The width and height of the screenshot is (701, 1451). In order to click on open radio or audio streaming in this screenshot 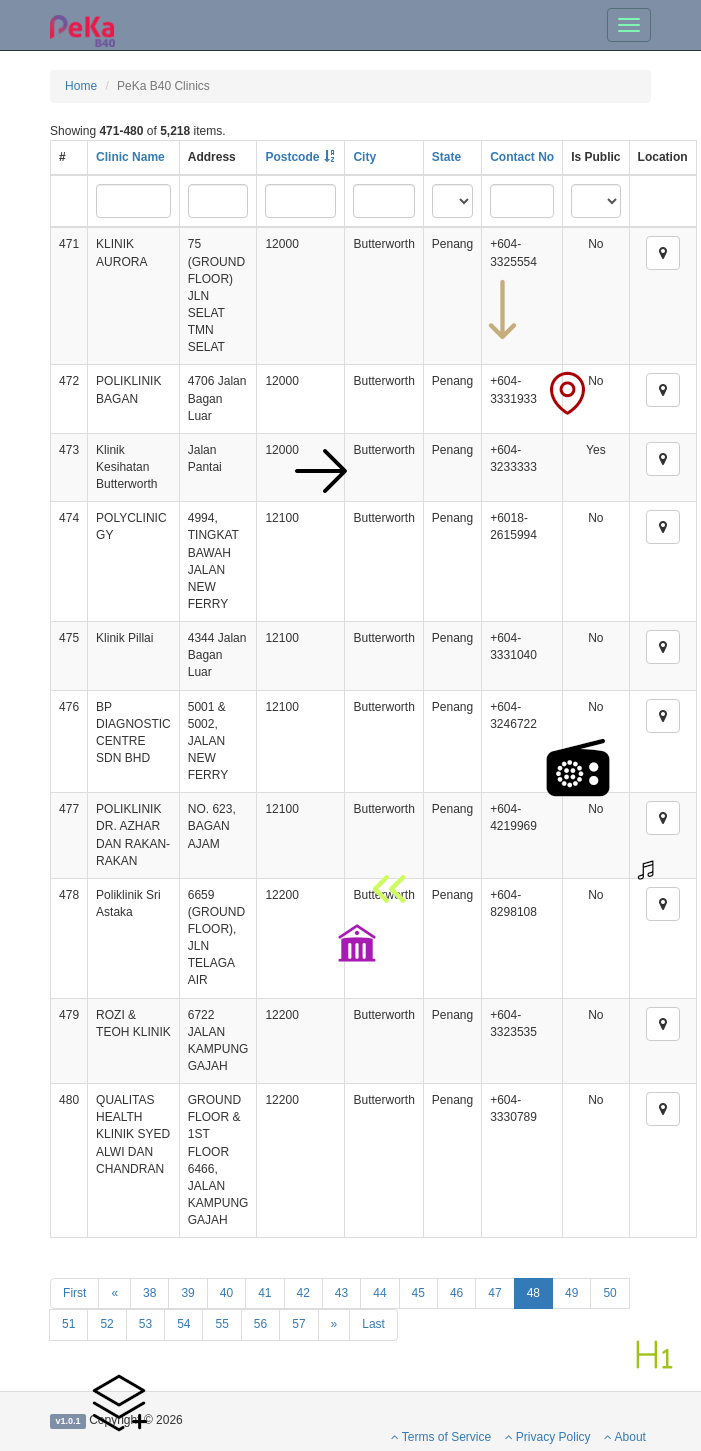, I will do `click(578, 767)`.